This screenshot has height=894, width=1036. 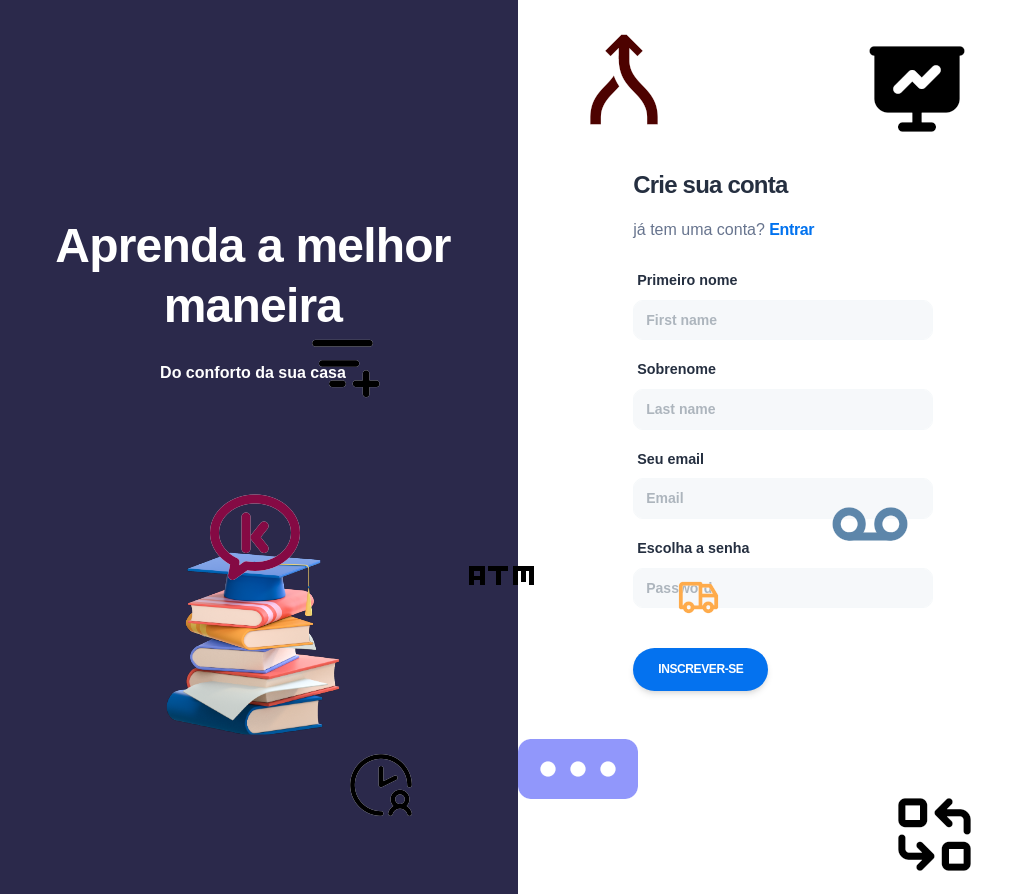 I want to click on start a presentation or slideshow, so click(x=917, y=89).